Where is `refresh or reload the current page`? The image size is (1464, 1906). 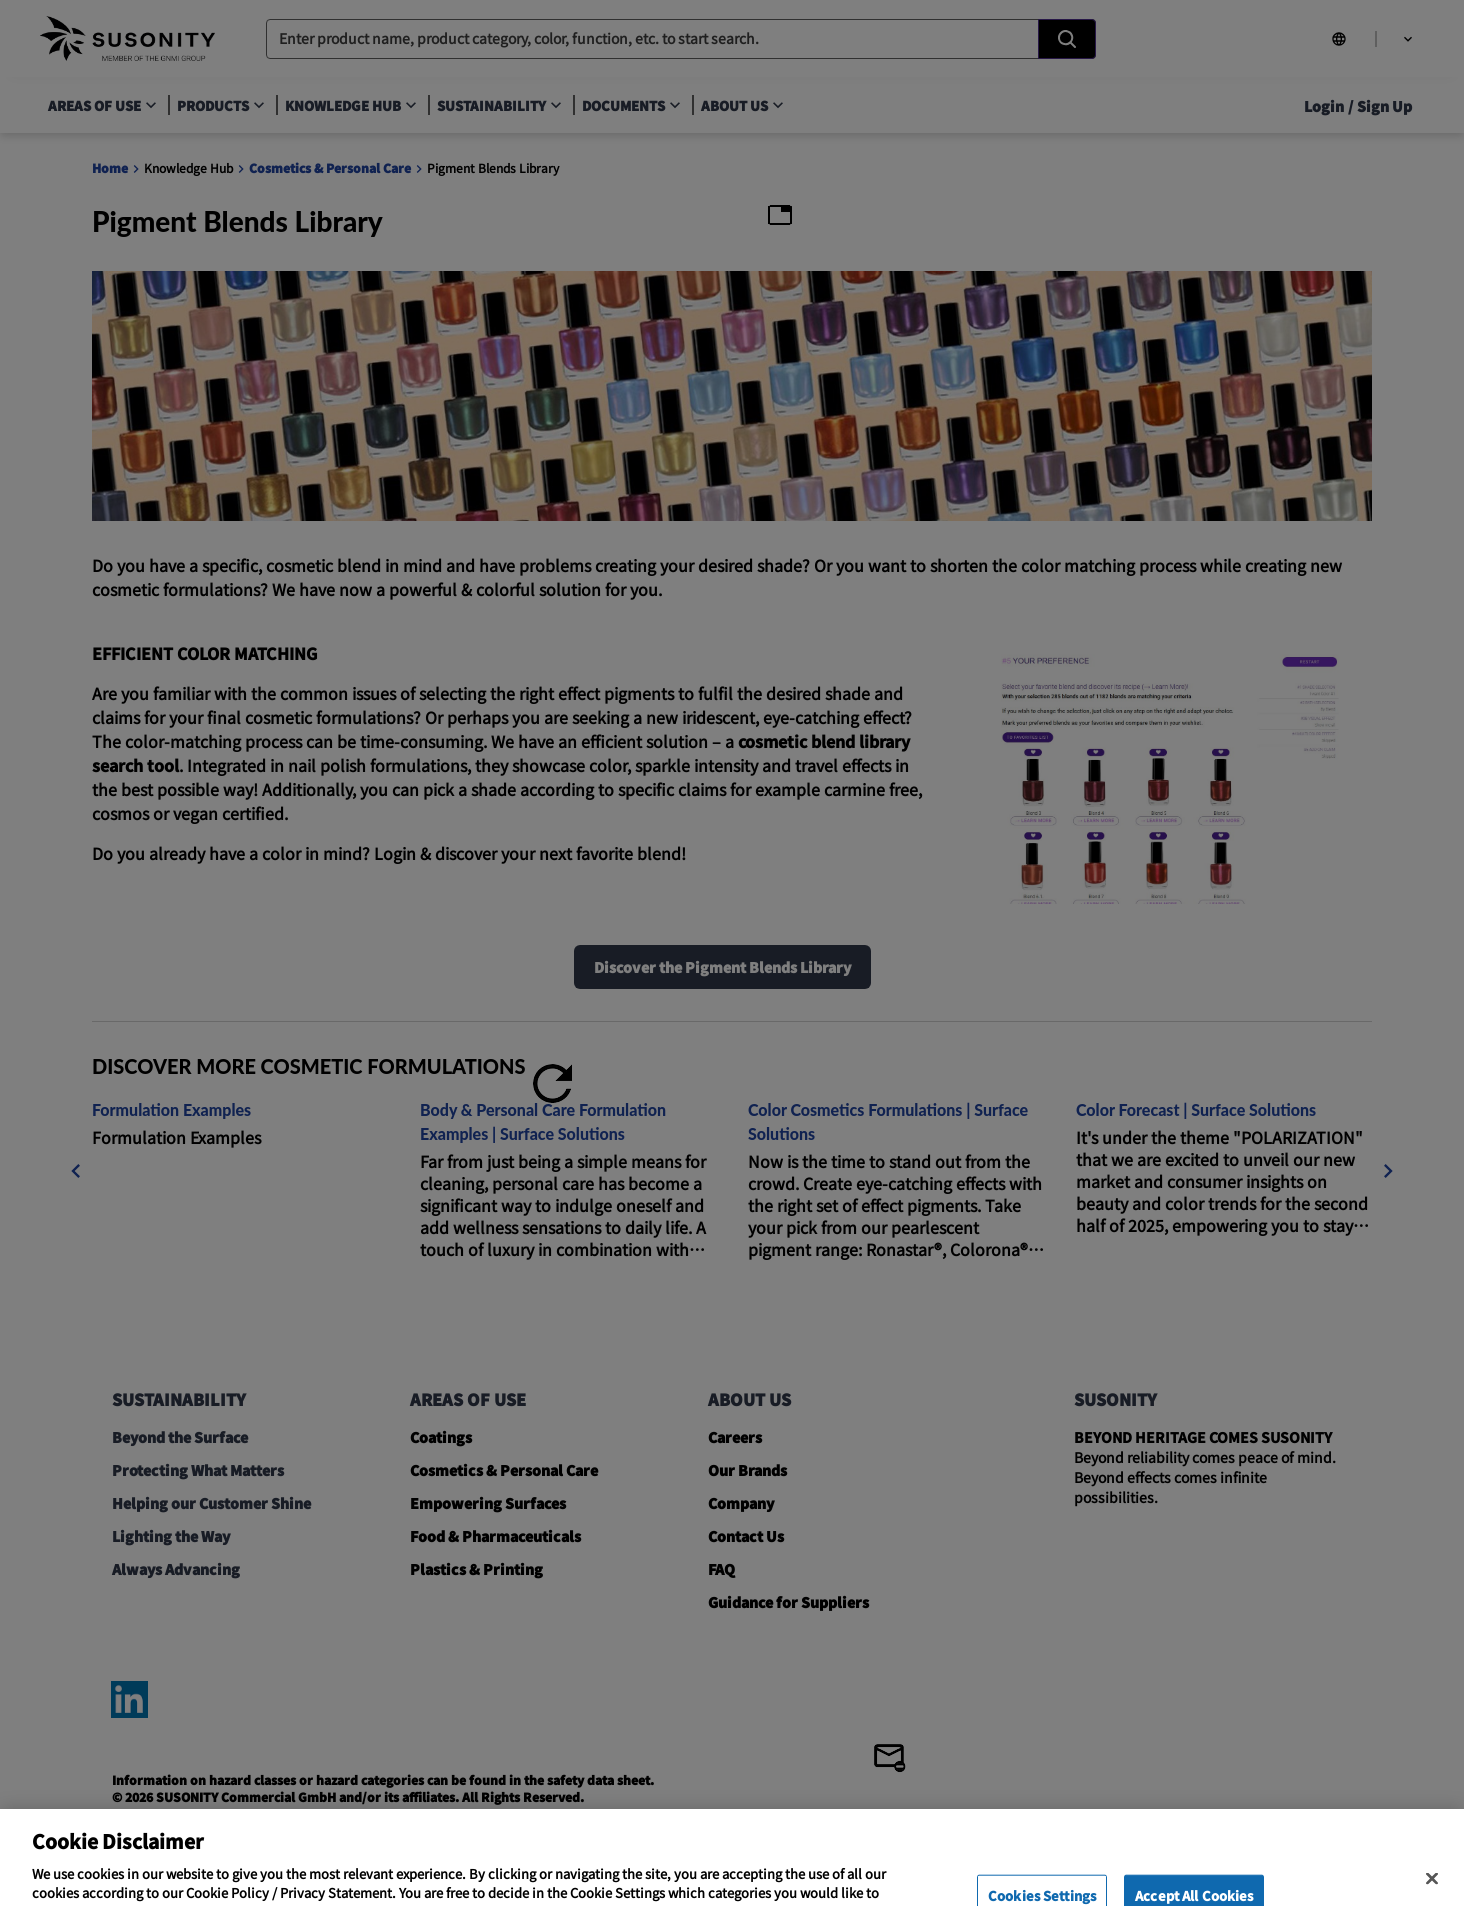
refresh or reload the current page is located at coordinates (552, 1083).